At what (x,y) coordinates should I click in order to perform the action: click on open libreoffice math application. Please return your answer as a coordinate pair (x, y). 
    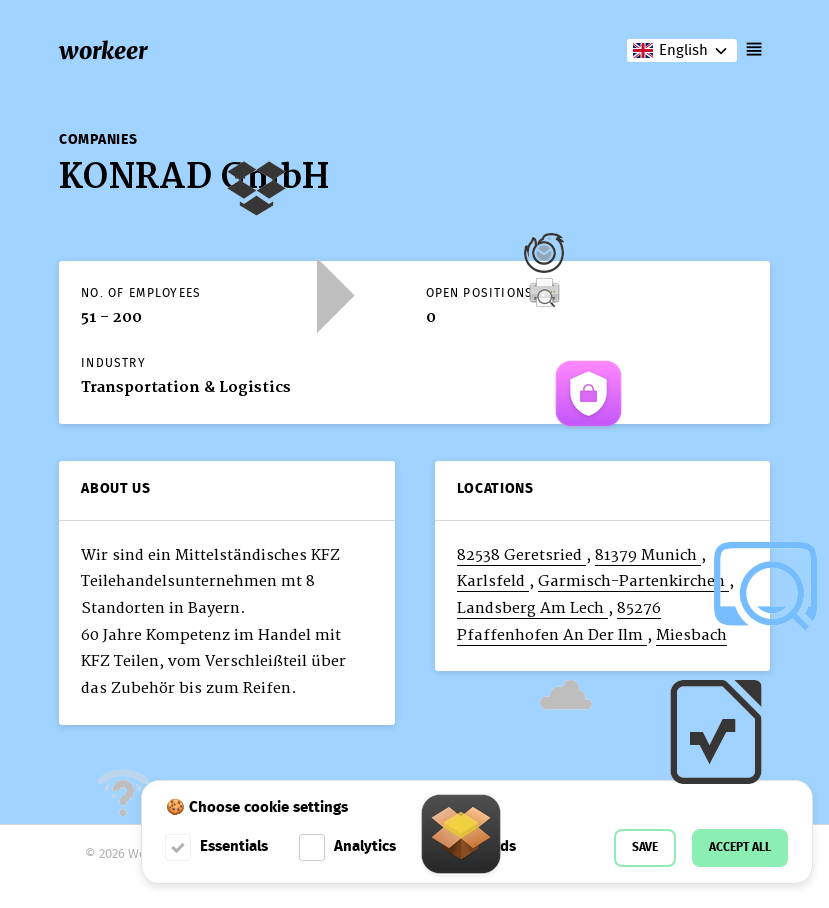
    Looking at the image, I should click on (716, 732).